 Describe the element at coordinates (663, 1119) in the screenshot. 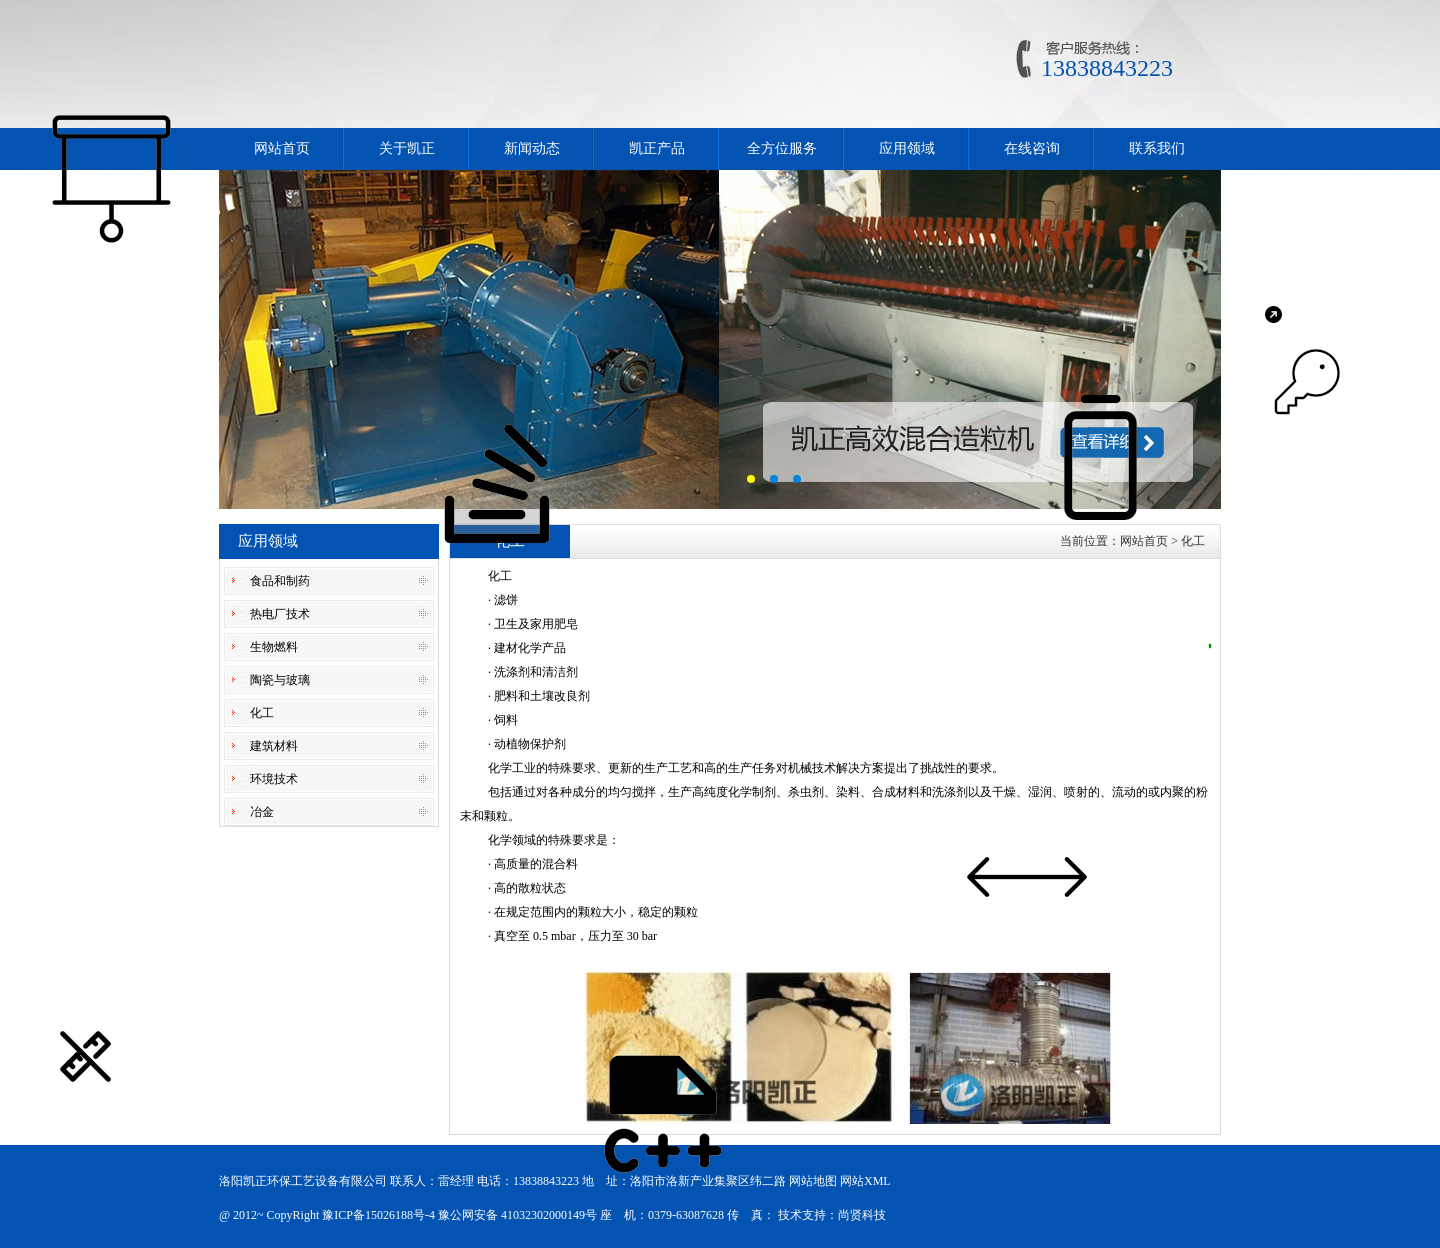

I see `a C++ source code file` at that location.